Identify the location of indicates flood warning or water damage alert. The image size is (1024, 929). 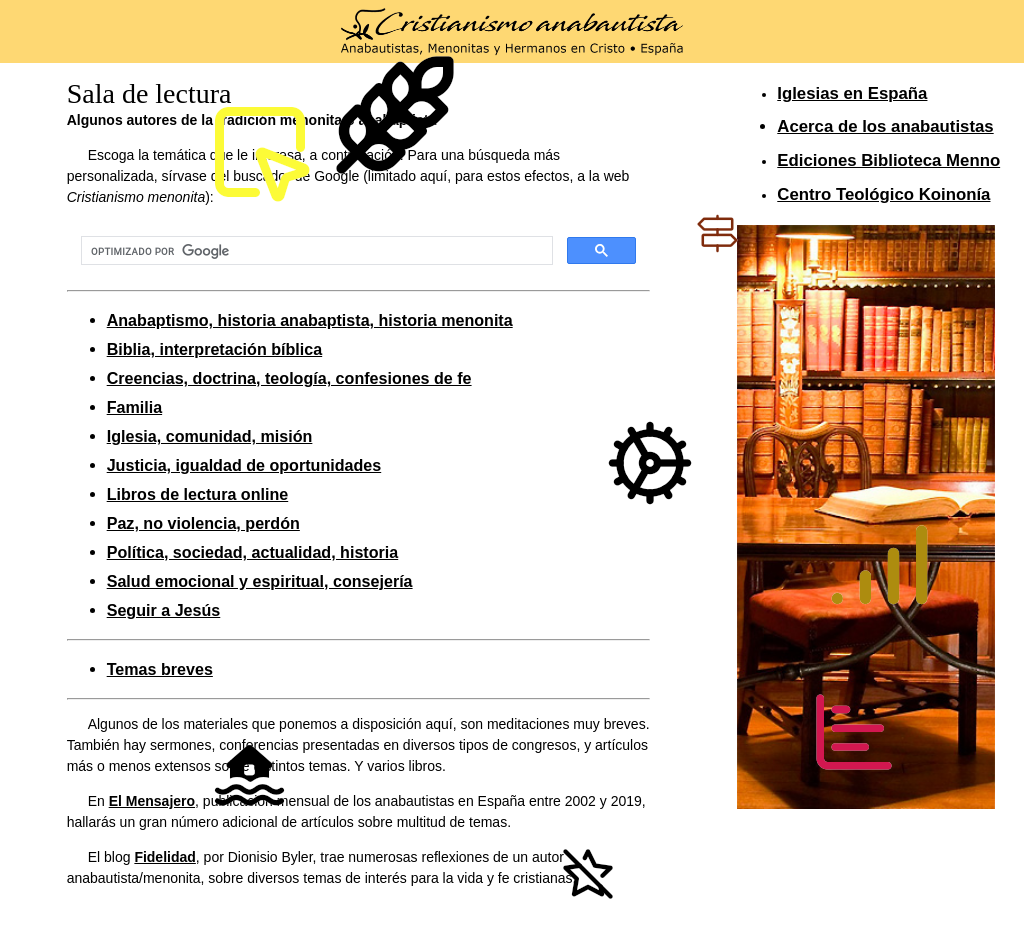
(249, 773).